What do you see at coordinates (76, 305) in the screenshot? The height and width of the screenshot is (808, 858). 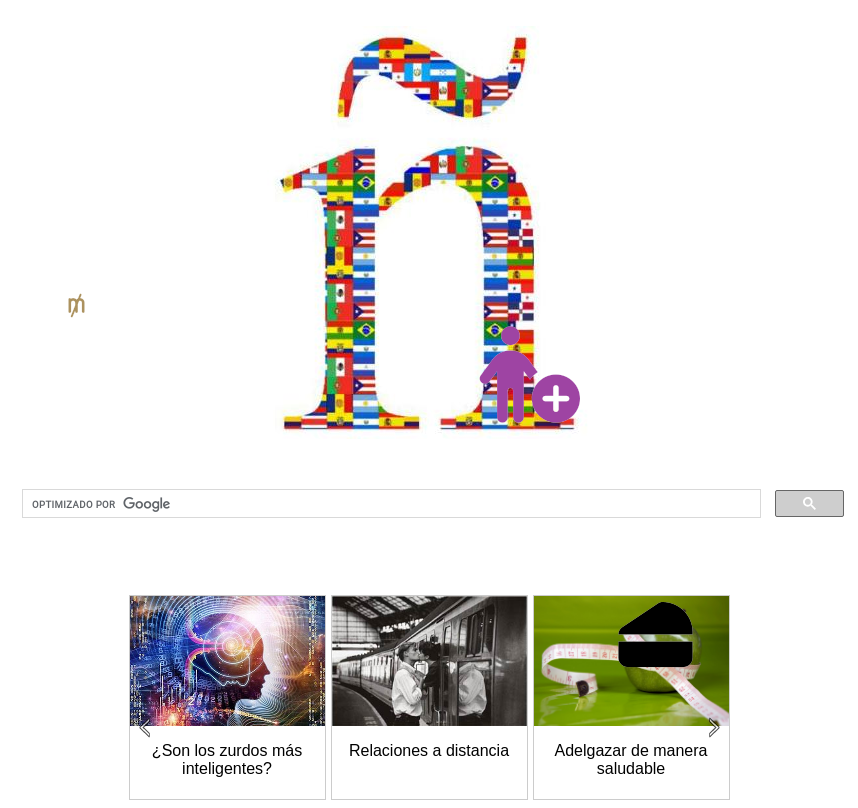 I see `indicates currency in Ethiopian birr` at bounding box center [76, 305].